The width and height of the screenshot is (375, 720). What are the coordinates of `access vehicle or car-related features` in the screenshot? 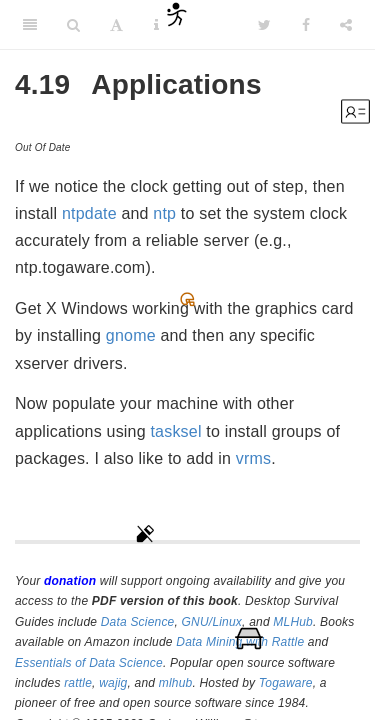 It's located at (249, 639).